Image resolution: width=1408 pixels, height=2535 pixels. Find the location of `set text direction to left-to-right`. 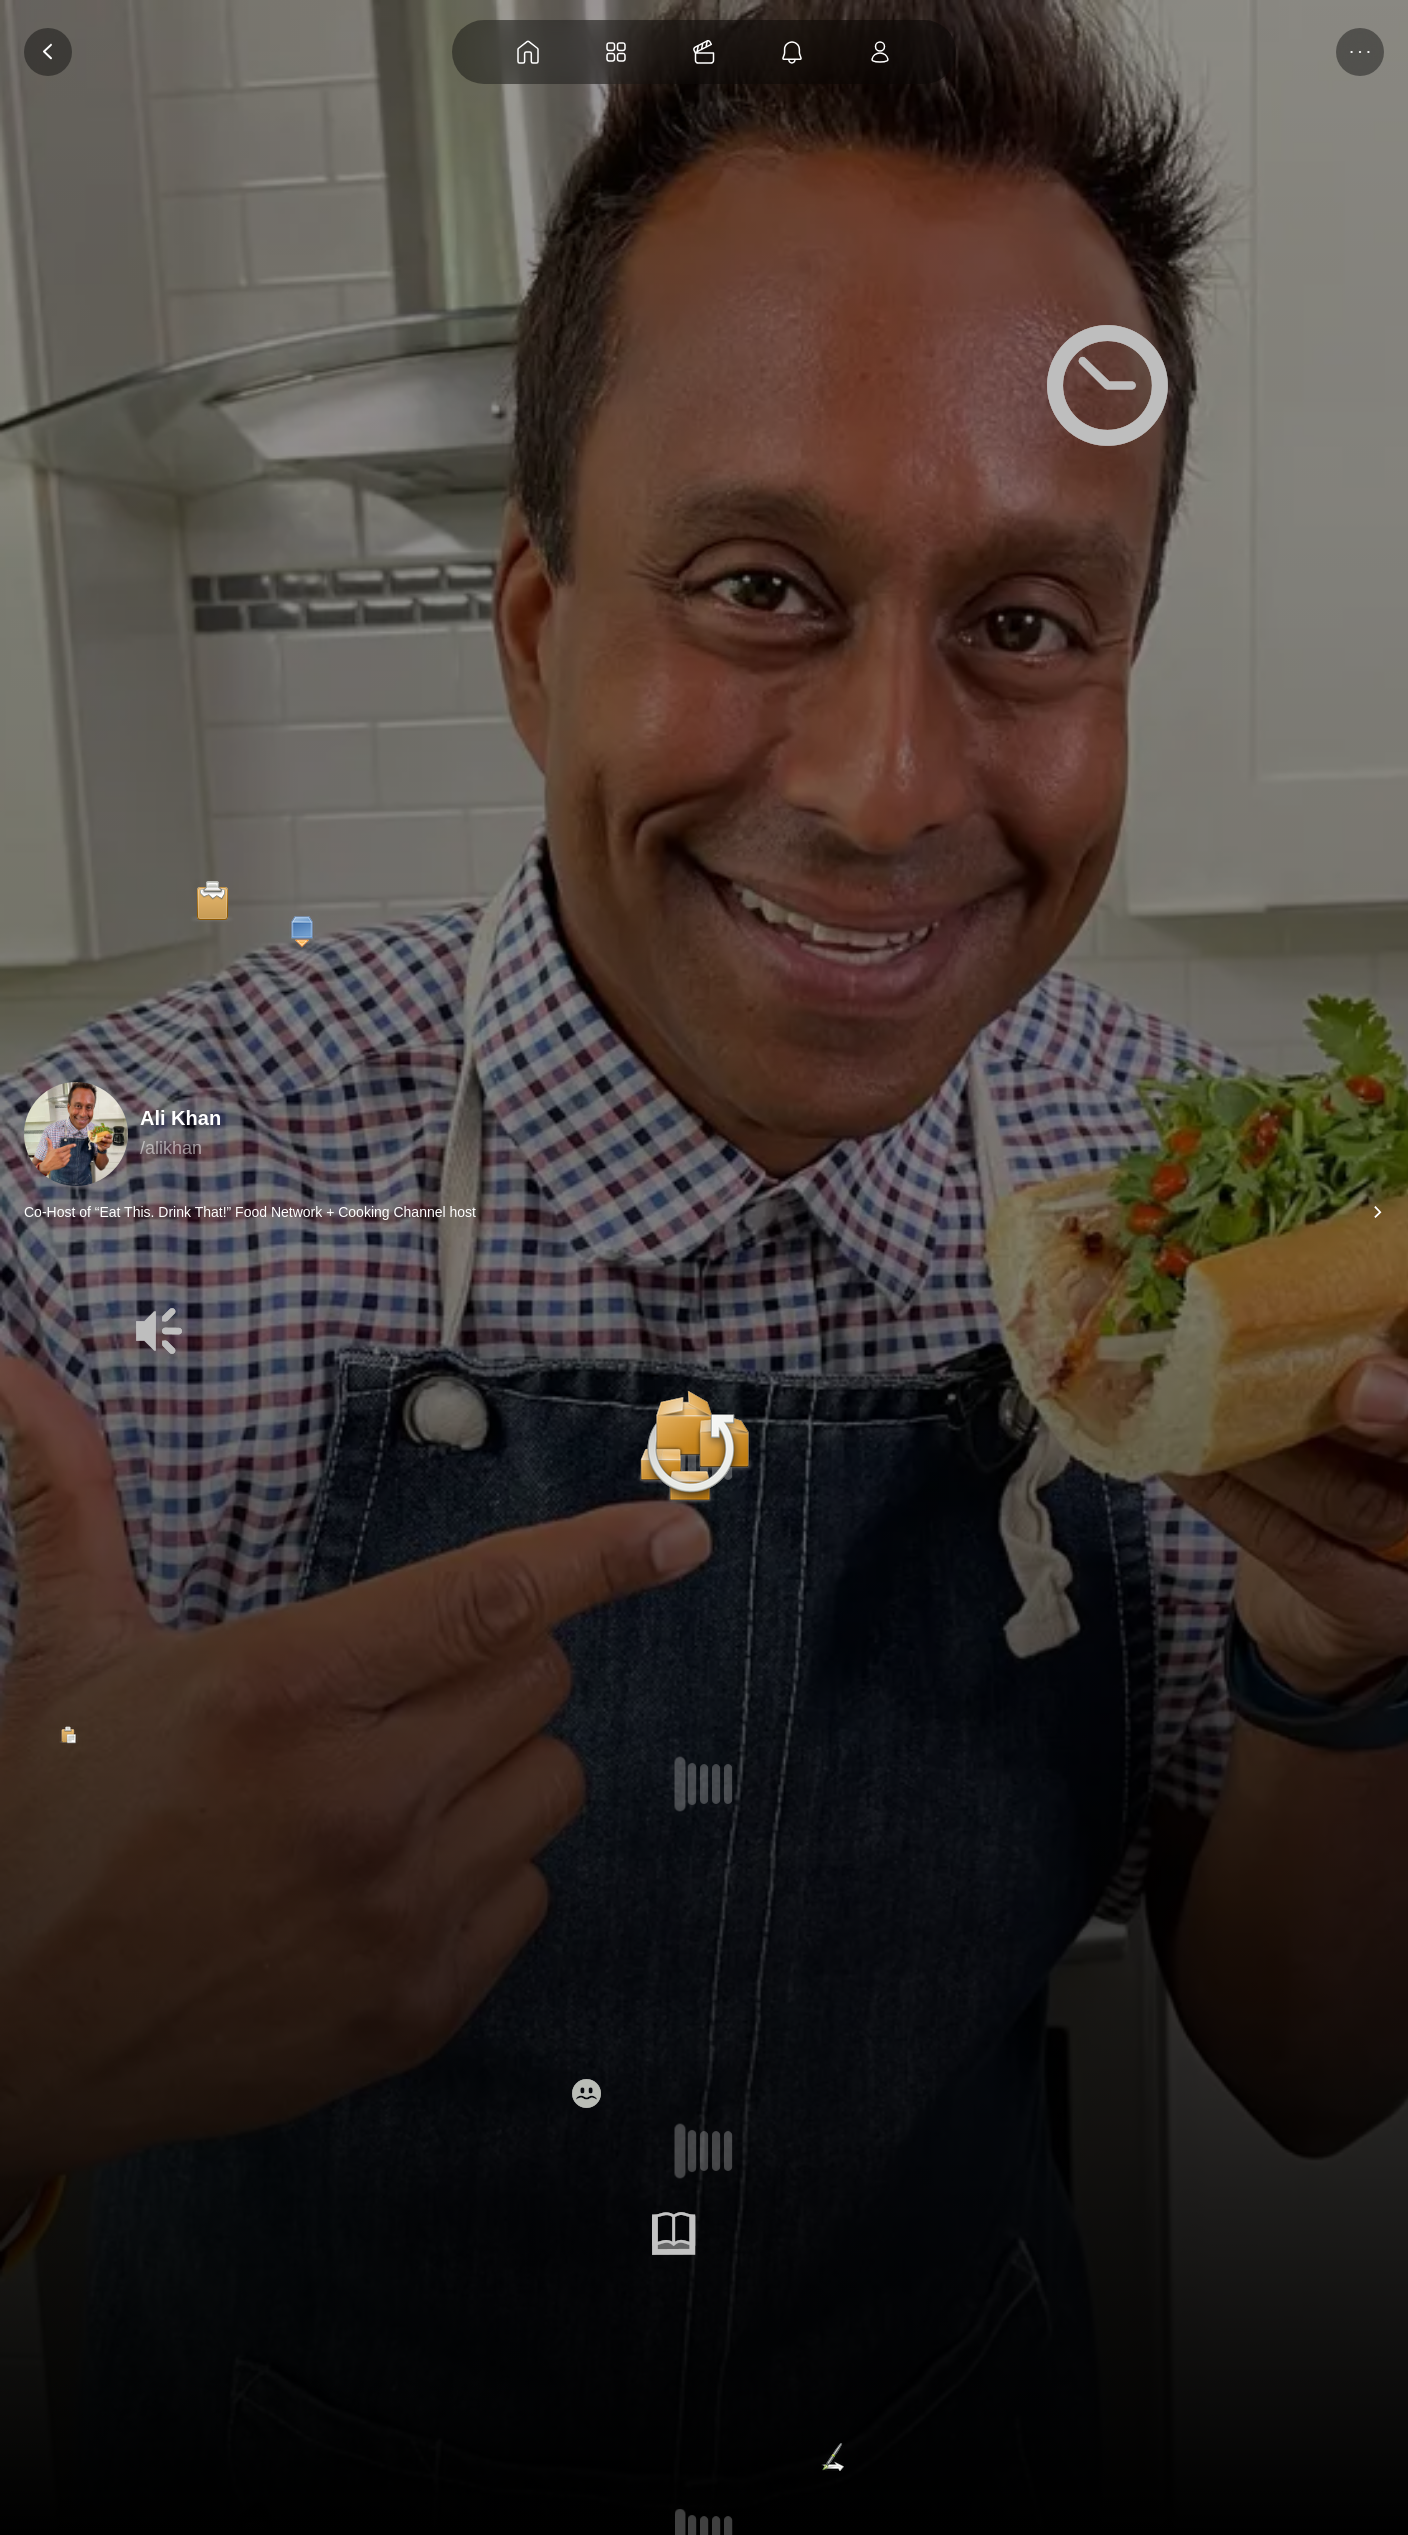

set text direction to left-to-right is located at coordinates (832, 2457).